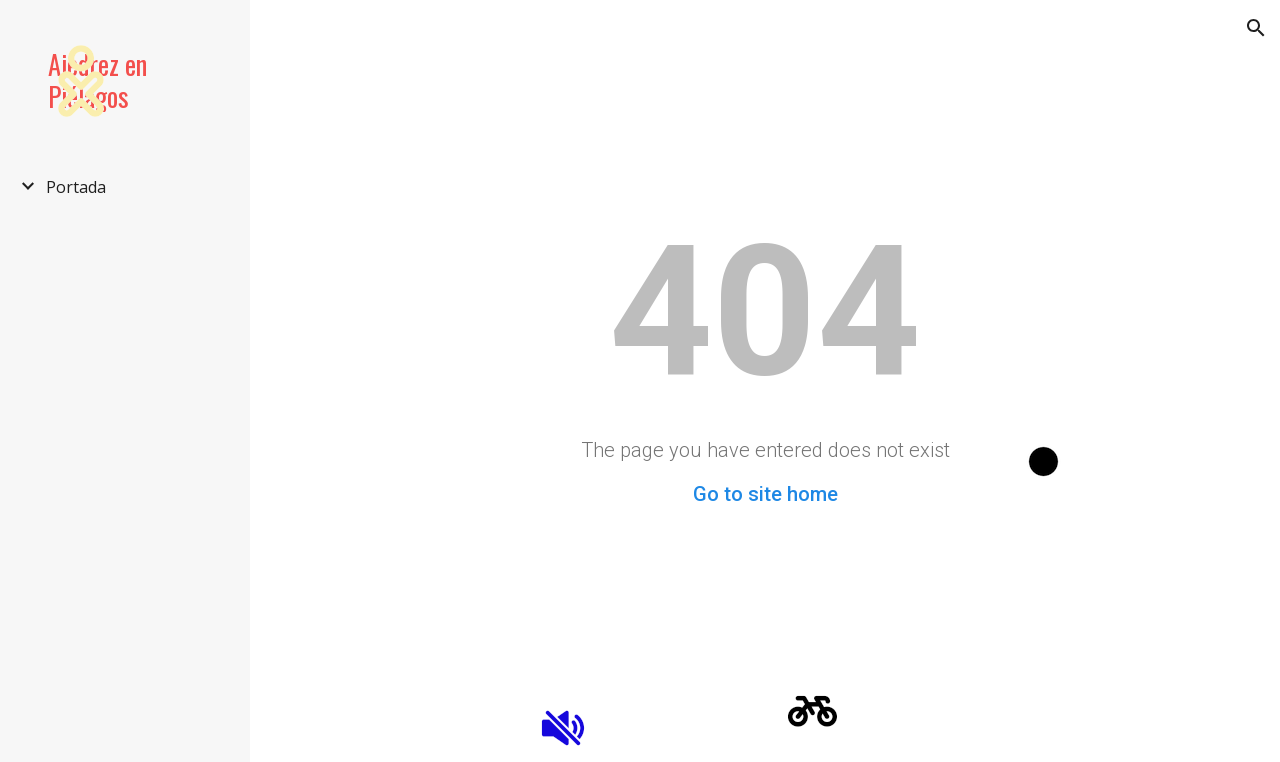  I want to click on open sugarizer learning platform, so click(81, 81).